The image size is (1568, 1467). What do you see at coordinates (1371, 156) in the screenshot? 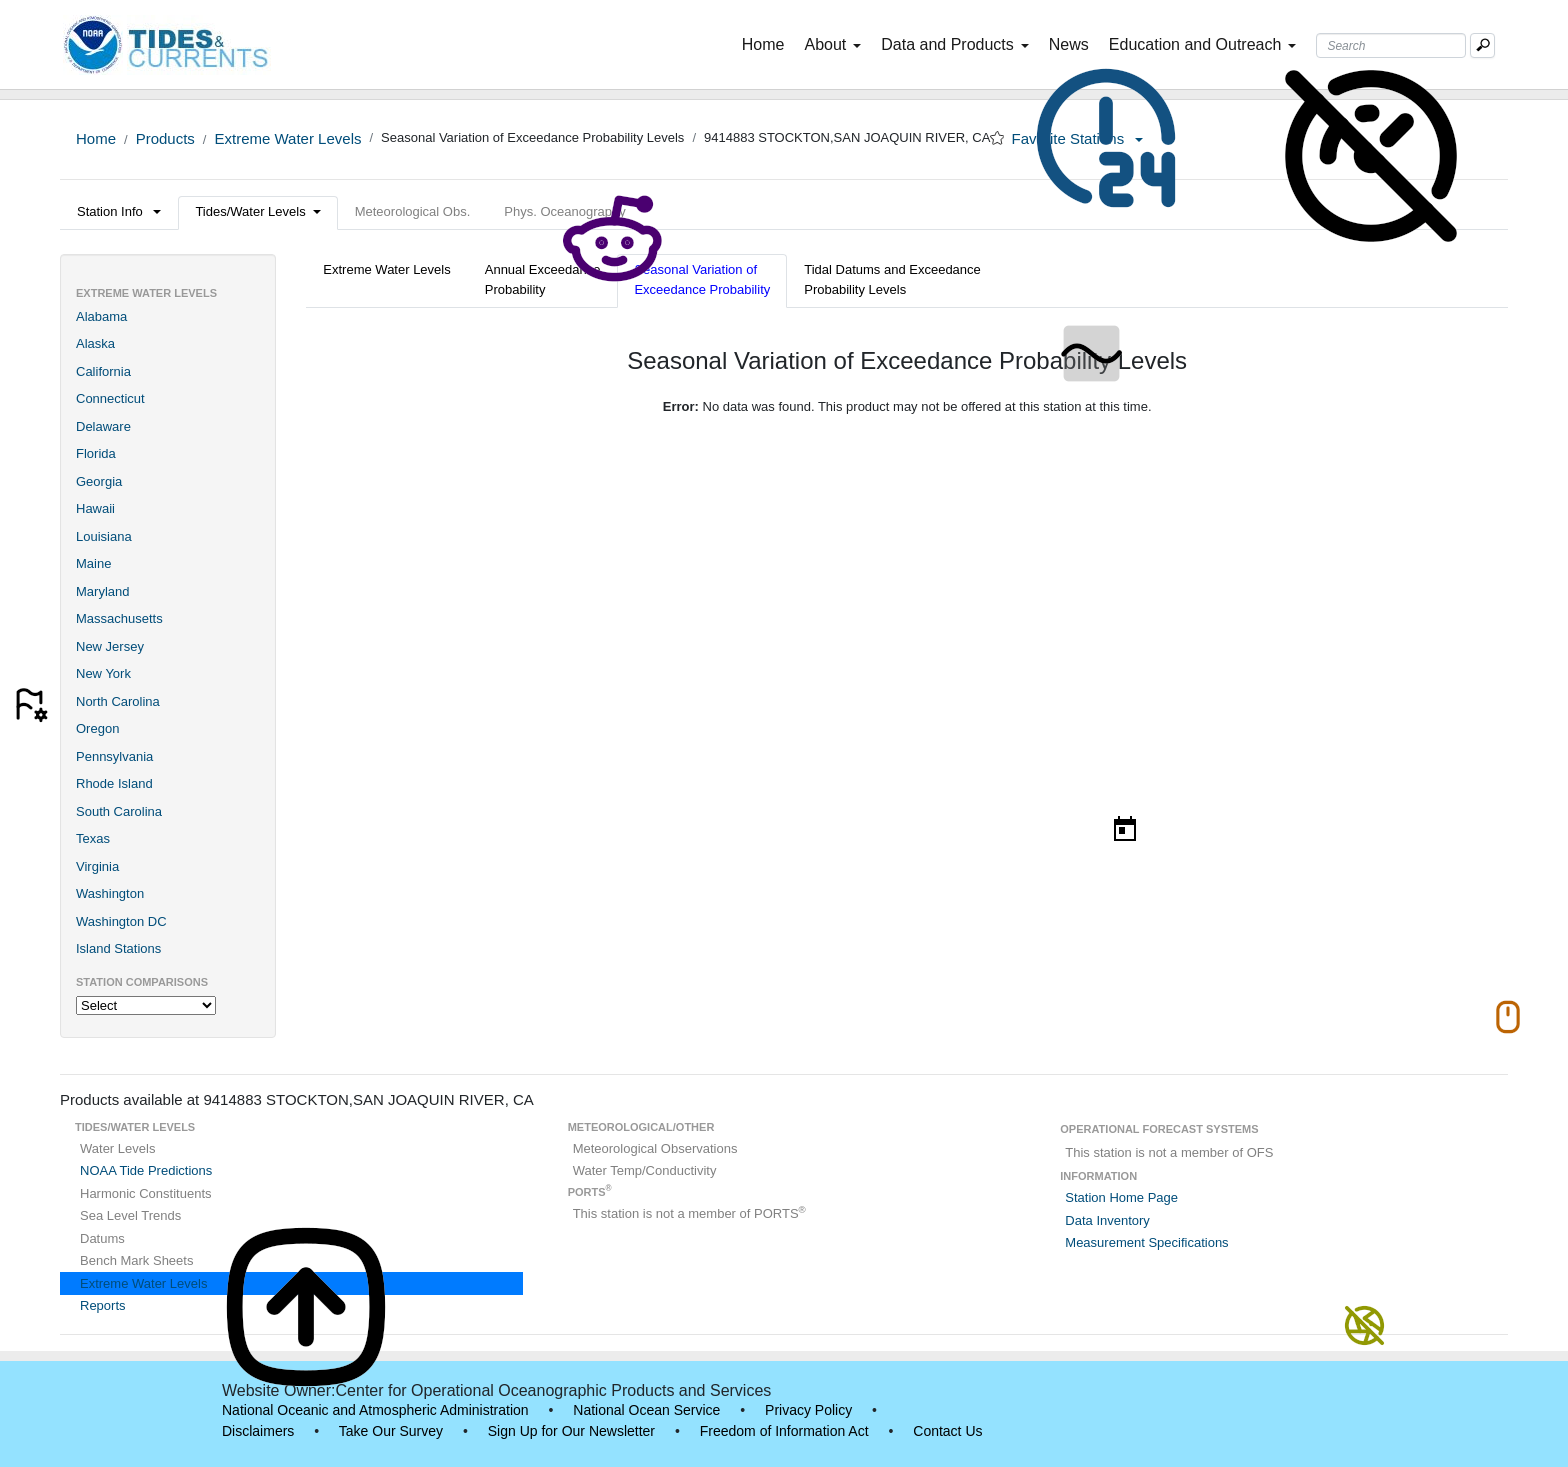
I see `performance monitoring disabled` at bounding box center [1371, 156].